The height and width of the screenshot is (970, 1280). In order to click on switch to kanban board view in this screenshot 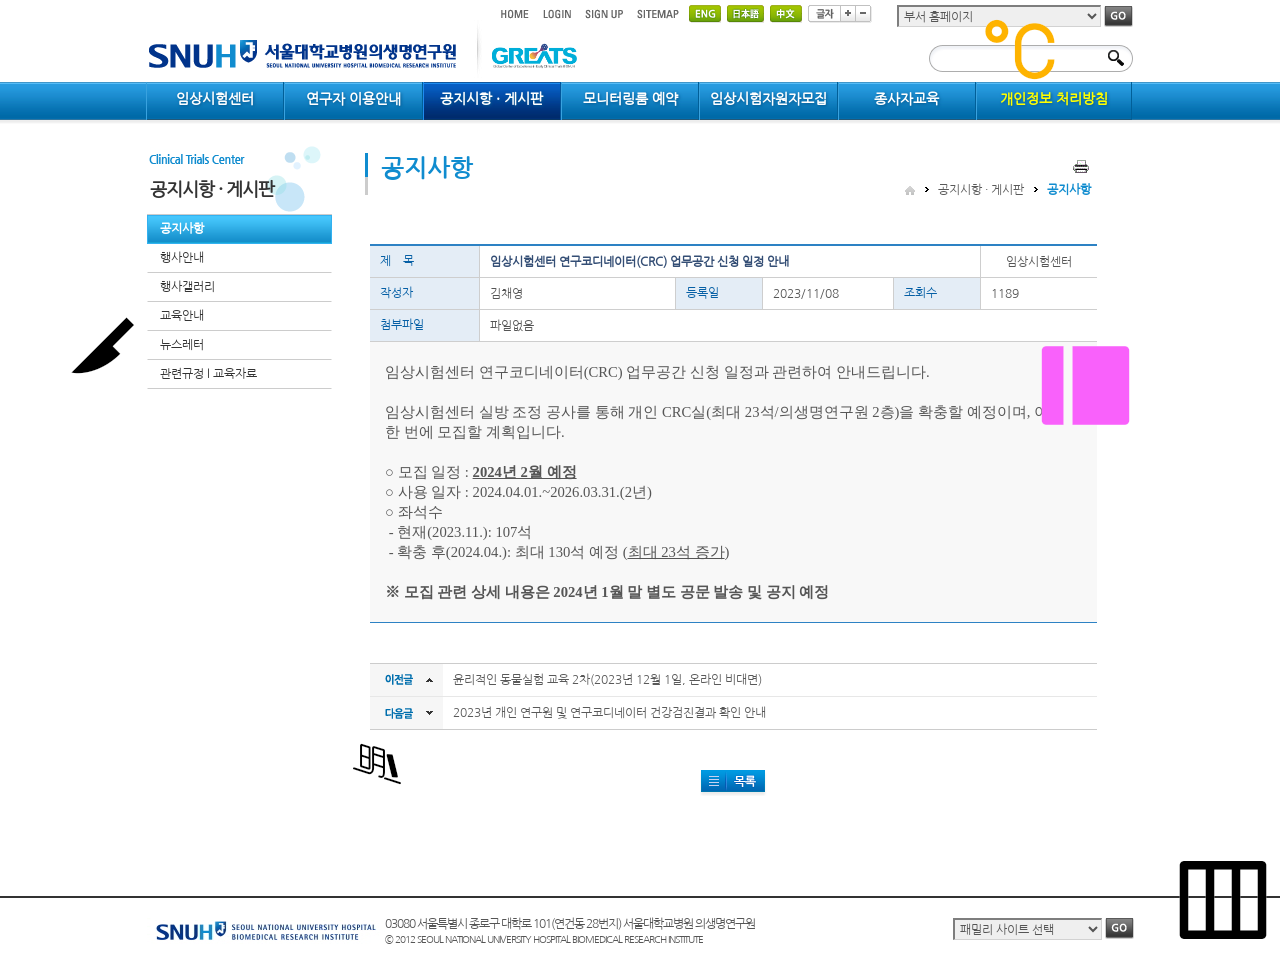, I will do `click(1223, 900)`.